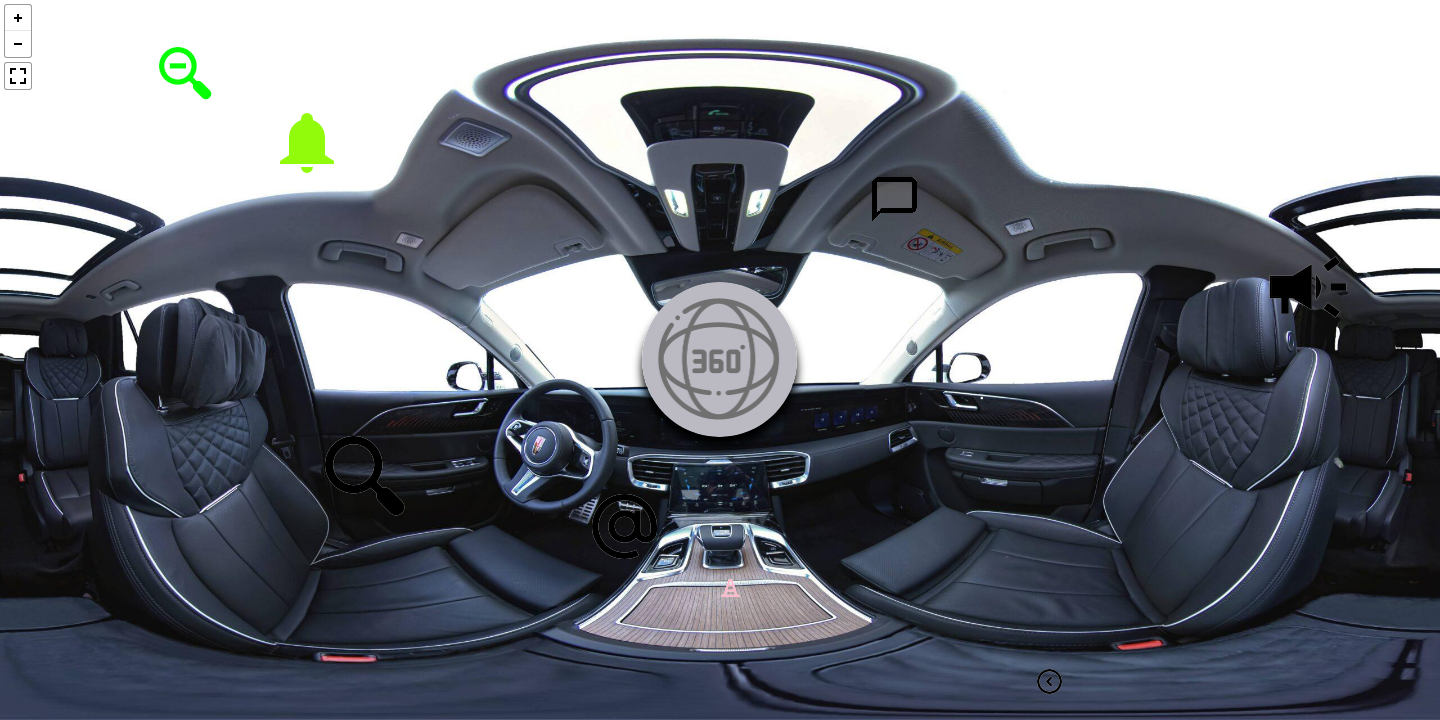 The image size is (1440, 720). Describe the element at coordinates (1308, 287) in the screenshot. I see `view announcements or notifications` at that location.